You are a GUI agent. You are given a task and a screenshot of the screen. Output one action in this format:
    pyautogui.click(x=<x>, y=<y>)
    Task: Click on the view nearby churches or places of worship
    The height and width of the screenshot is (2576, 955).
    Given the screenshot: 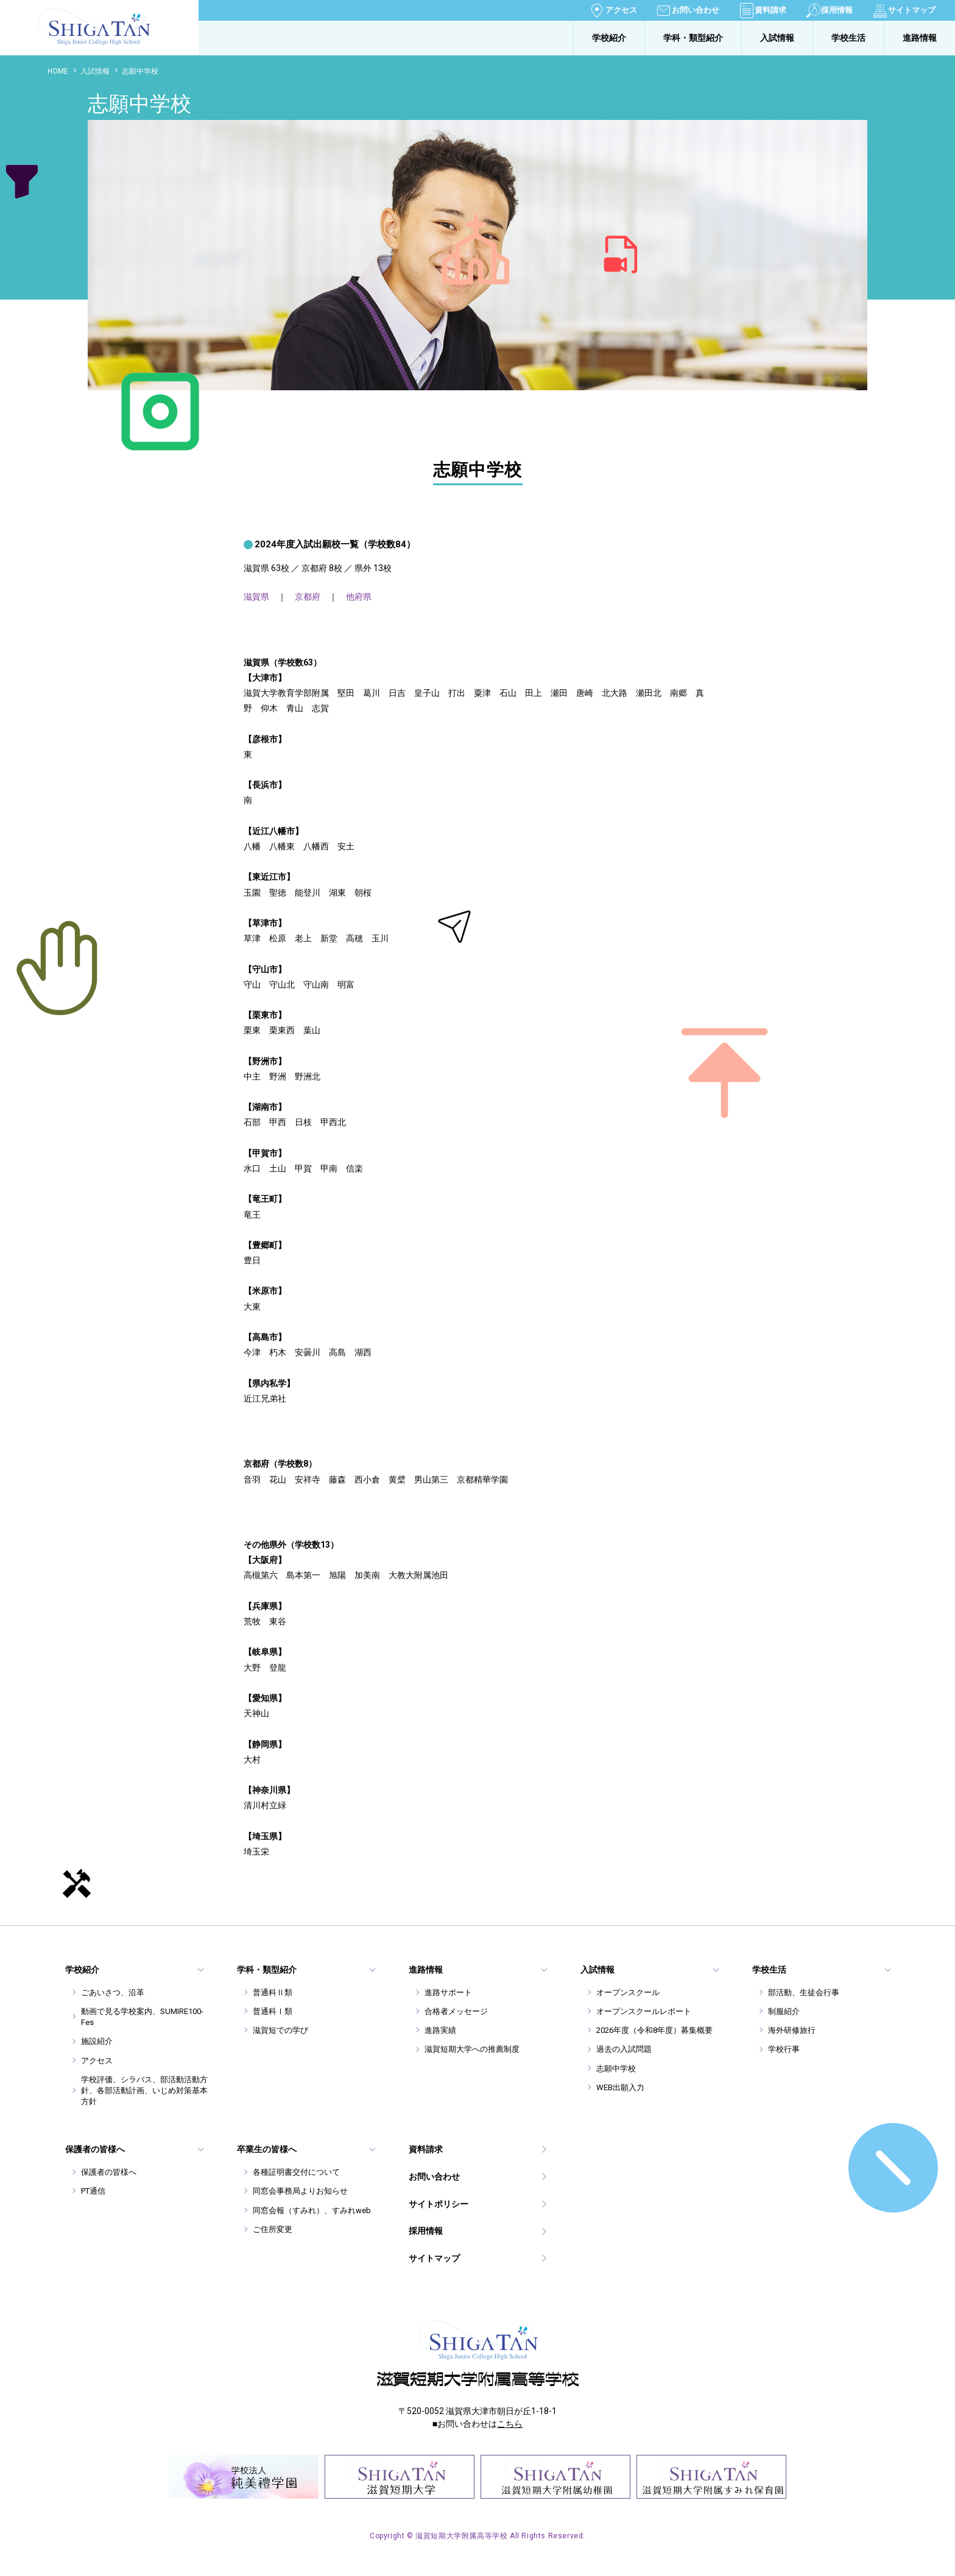 What is the action you would take?
    pyautogui.click(x=476, y=253)
    